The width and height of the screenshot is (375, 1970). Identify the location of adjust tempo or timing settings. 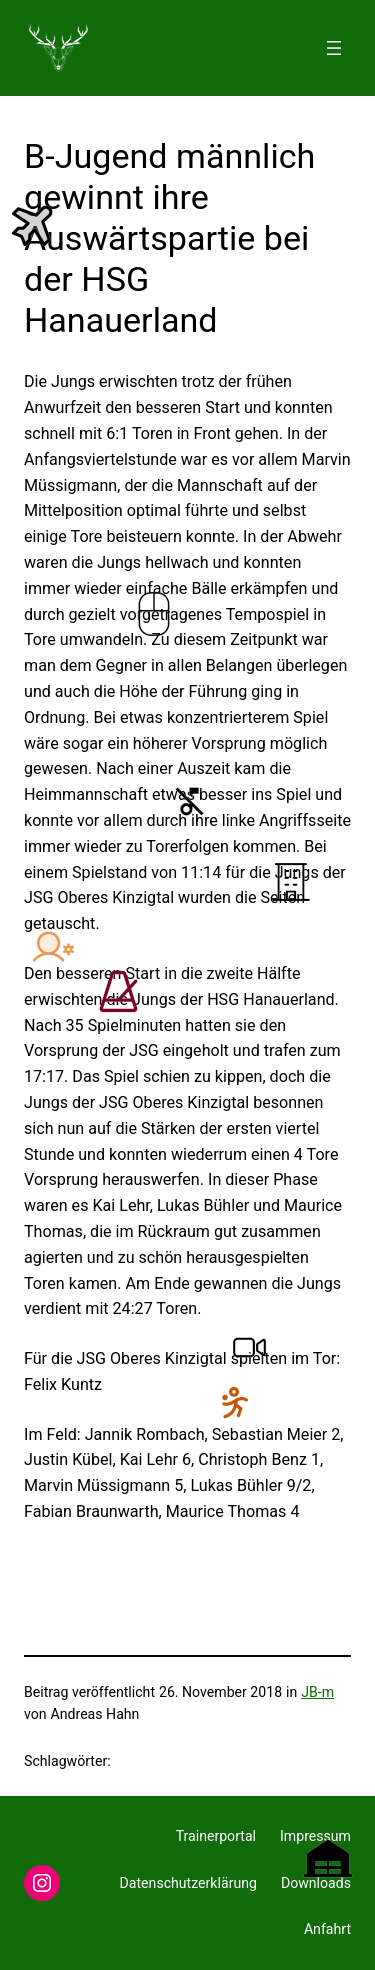
(118, 991).